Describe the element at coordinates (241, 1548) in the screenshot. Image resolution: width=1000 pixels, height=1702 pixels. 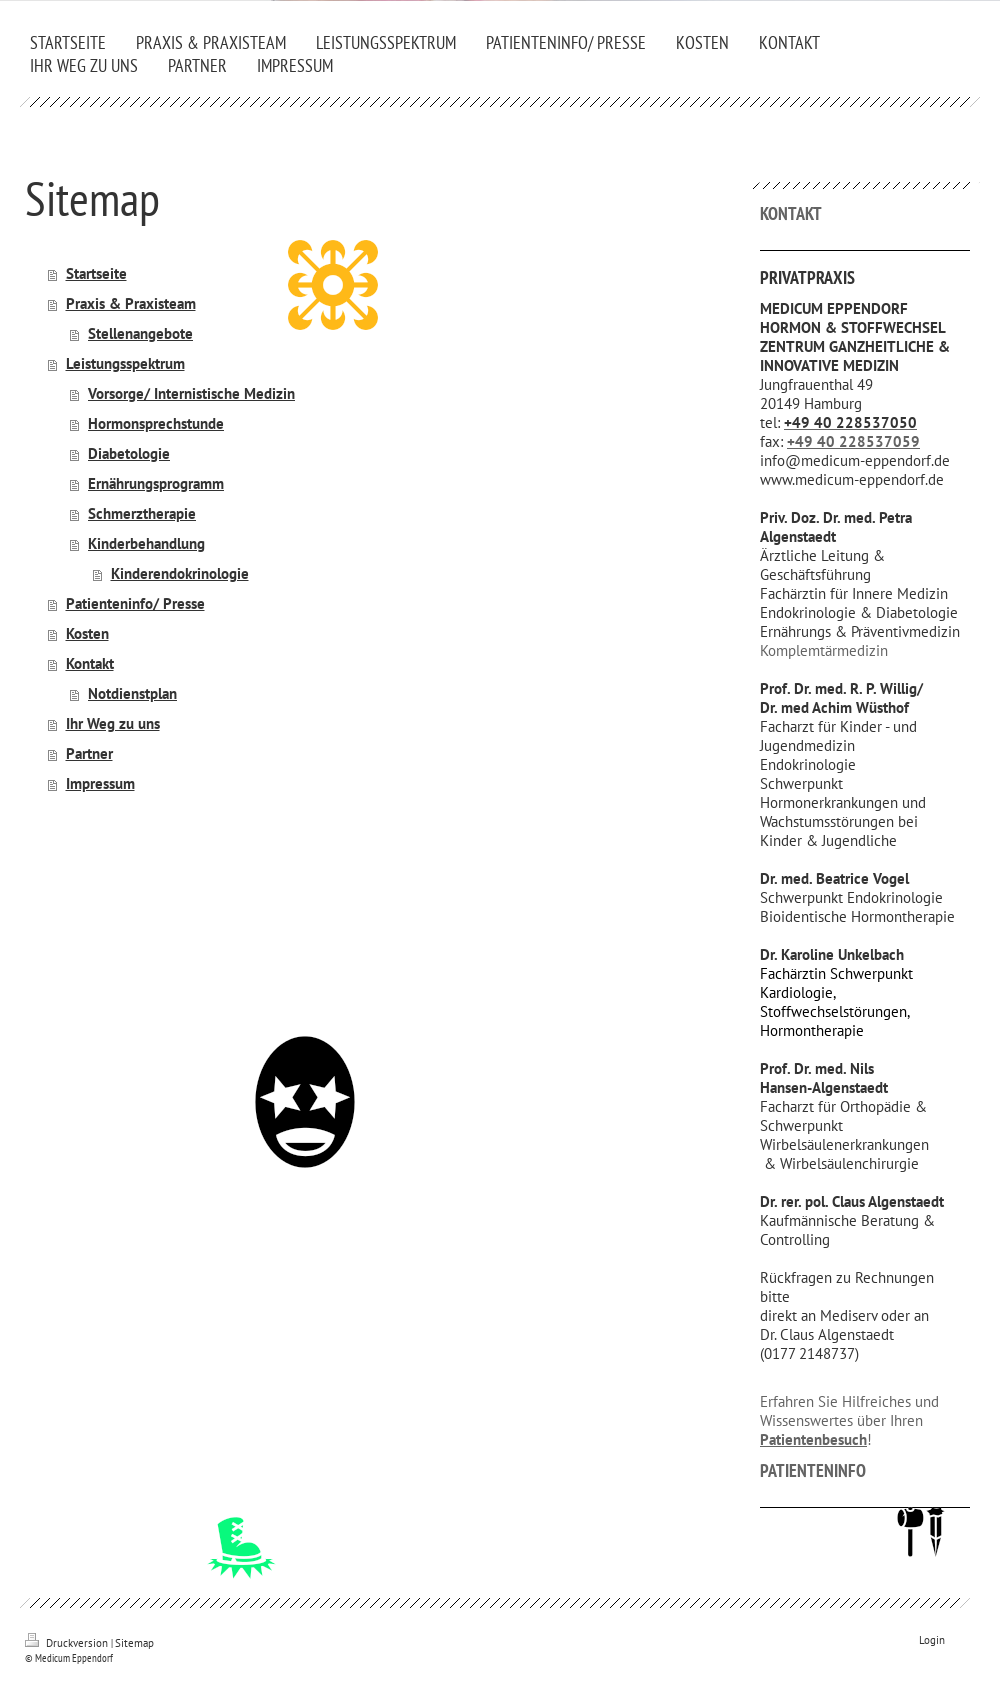
I see `perform a stomp or ground attack` at that location.